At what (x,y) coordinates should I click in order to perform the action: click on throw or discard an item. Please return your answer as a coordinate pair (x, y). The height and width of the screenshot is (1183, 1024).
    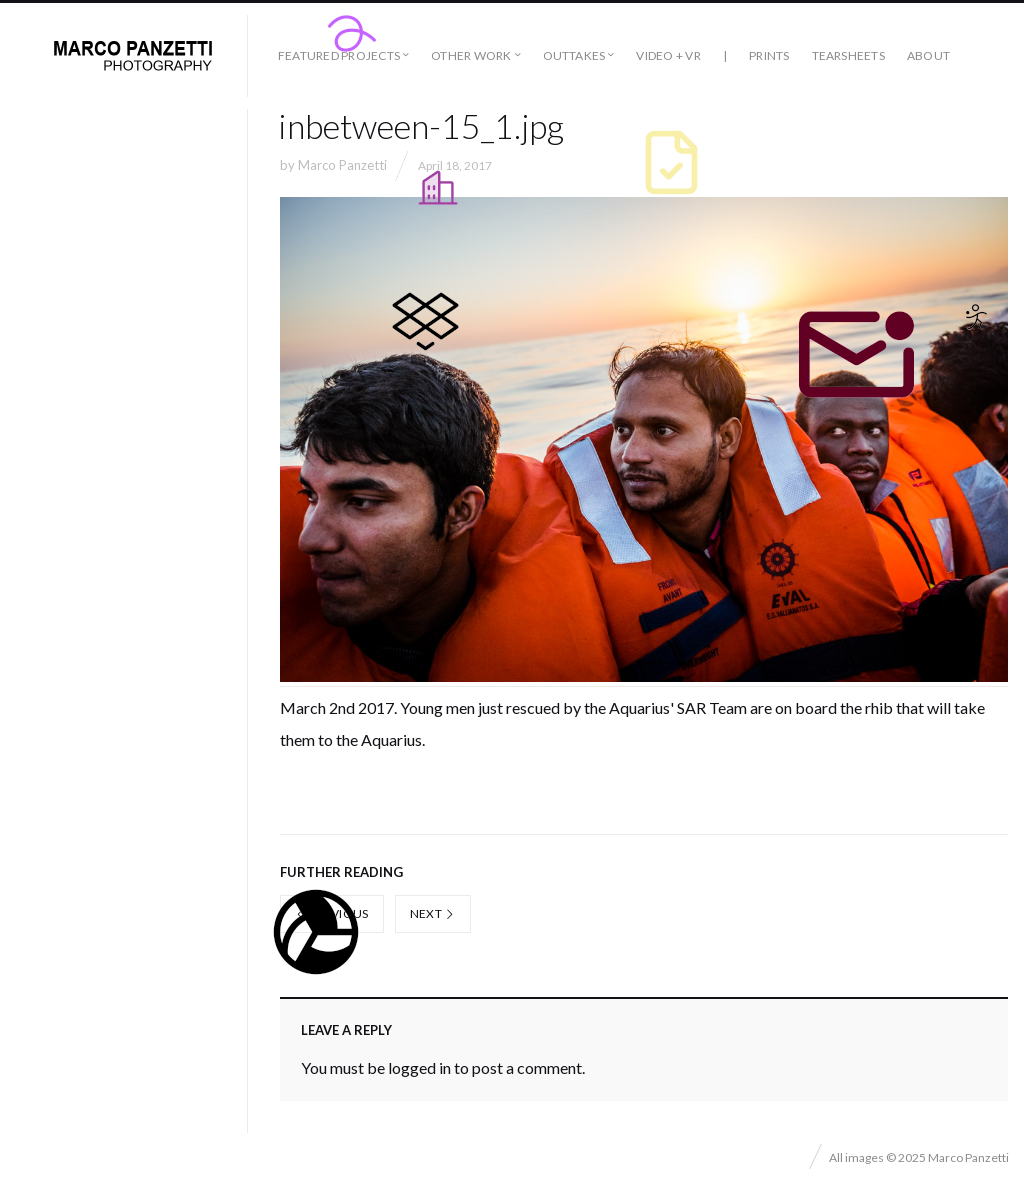
    Looking at the image, I should click on (975, 316).